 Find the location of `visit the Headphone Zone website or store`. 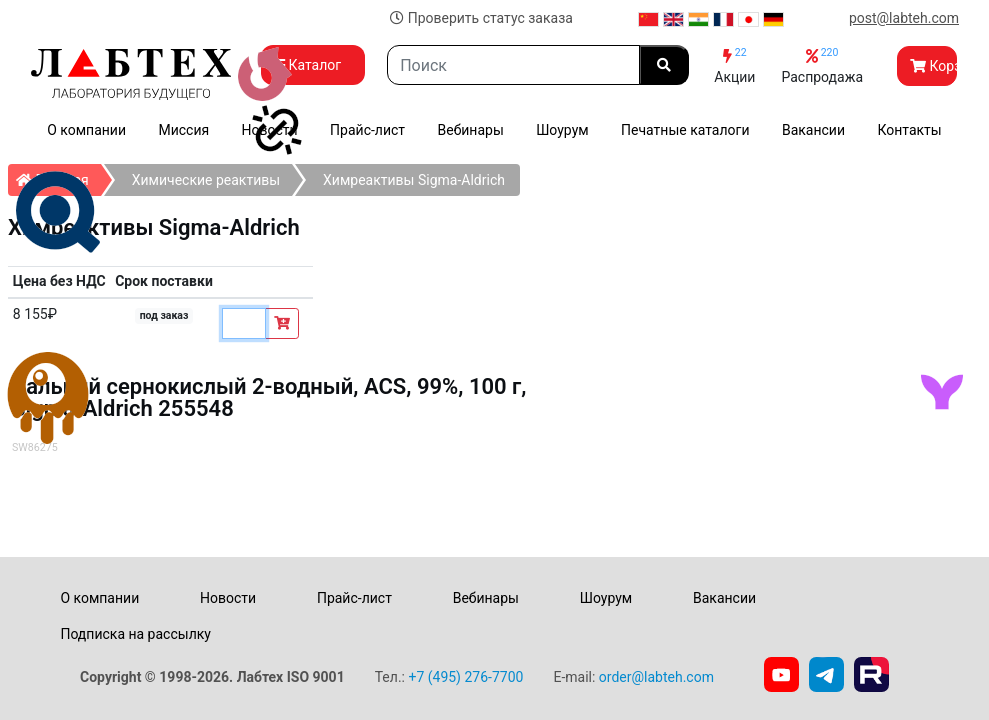

visit the Headphone Zone website or store is located at coordinates (265, 74).